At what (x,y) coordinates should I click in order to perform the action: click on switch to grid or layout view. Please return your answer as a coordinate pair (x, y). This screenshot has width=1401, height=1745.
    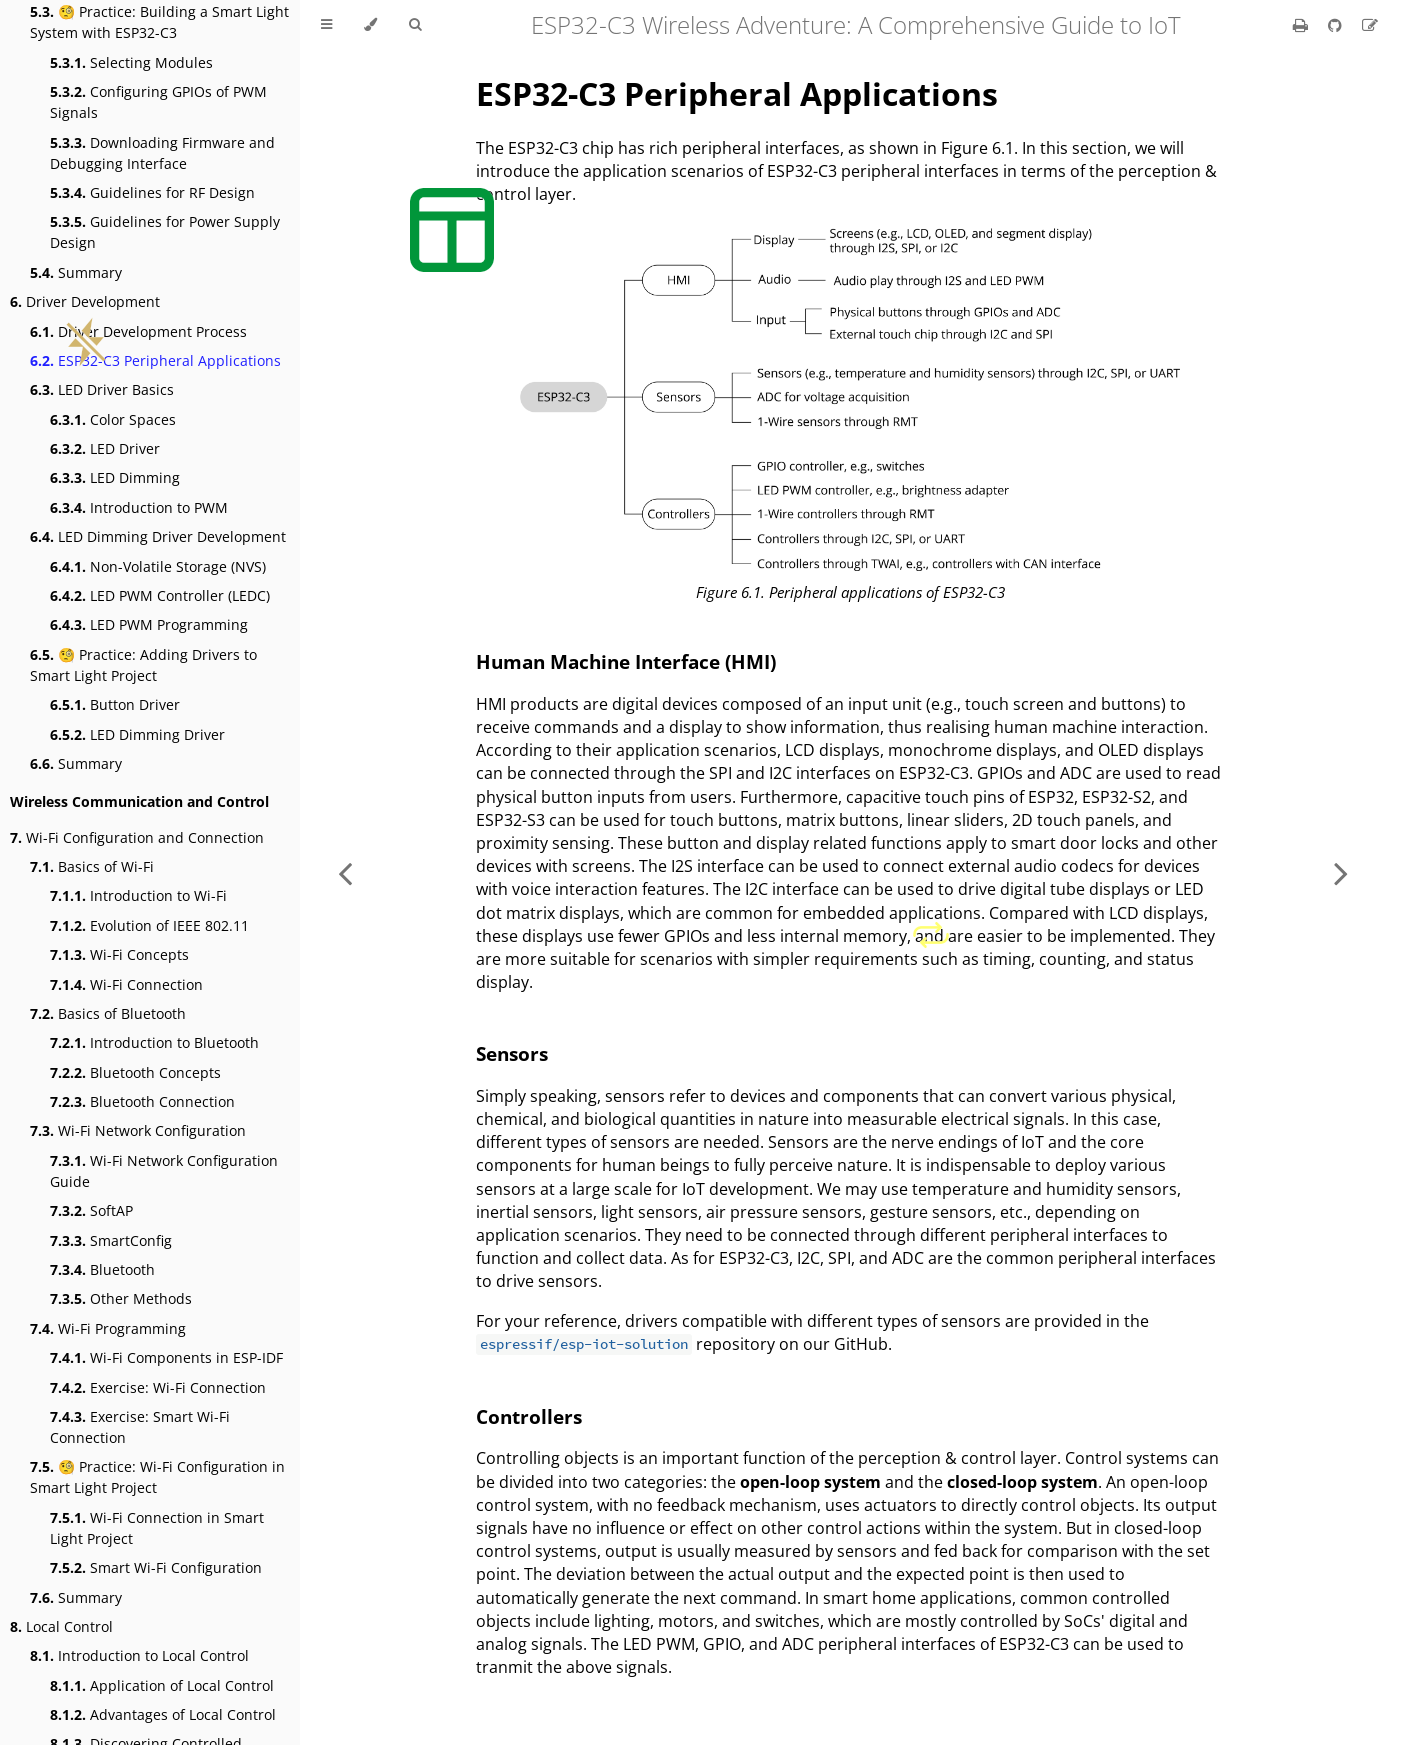
    Looking at the image, I should click on (452, 230).